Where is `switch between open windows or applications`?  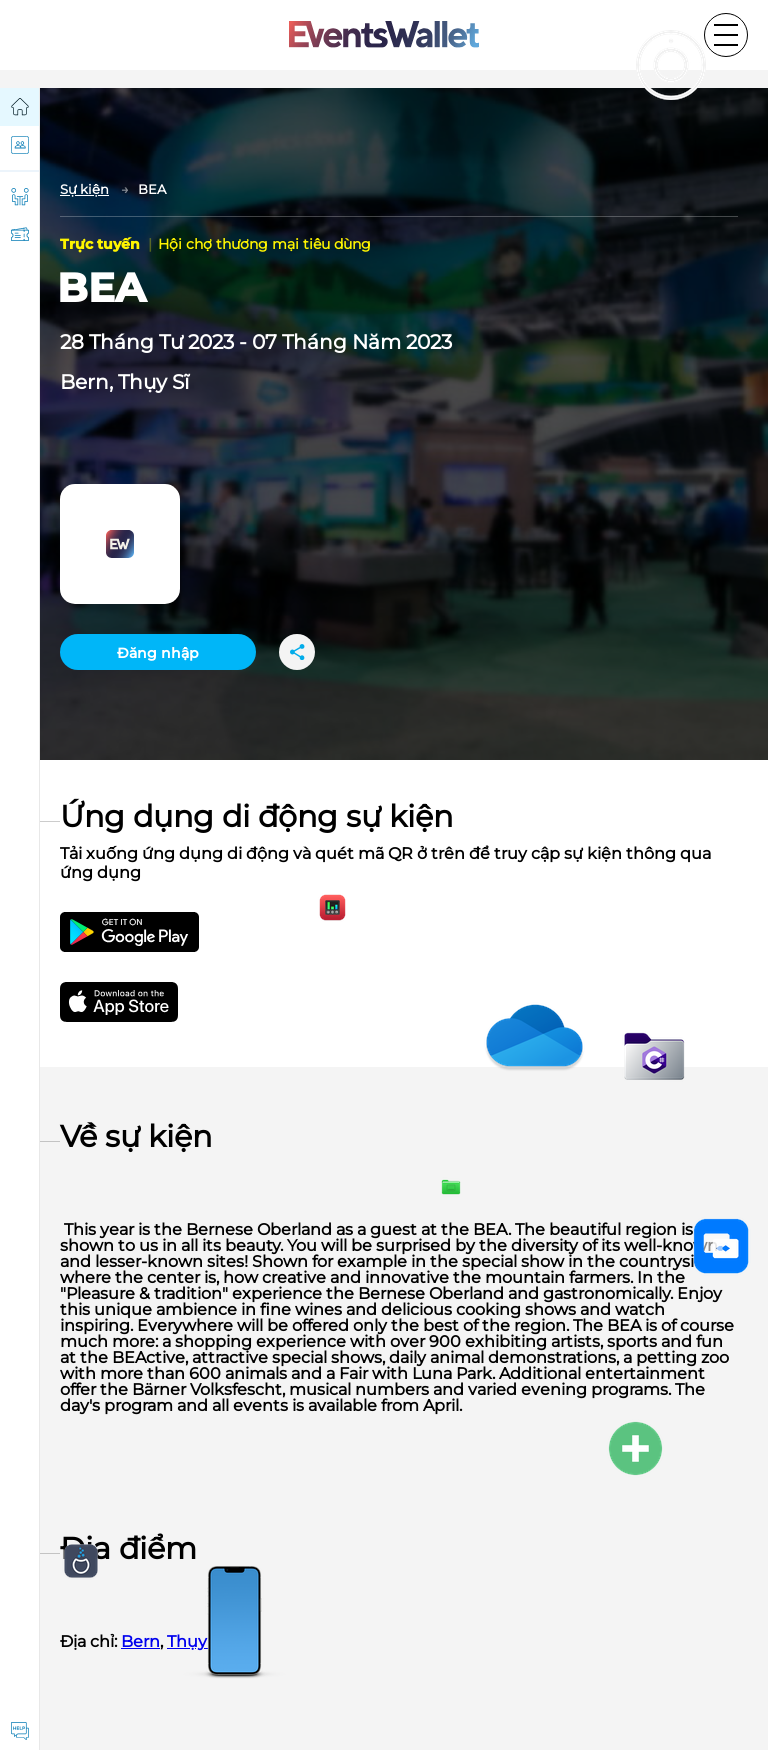 switch between open windows or applications is located at coordinates (721, 1246).